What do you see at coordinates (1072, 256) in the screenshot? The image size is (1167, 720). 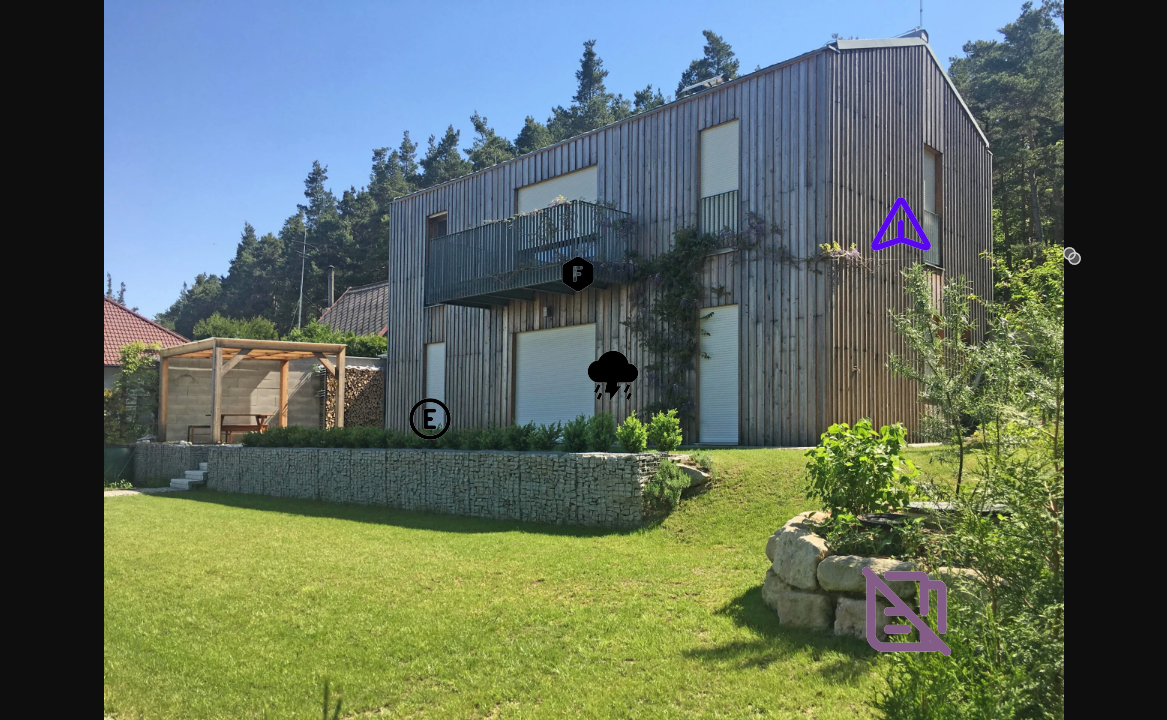 I see `merge or combine selected objects` at bounding box center [1072, 256].